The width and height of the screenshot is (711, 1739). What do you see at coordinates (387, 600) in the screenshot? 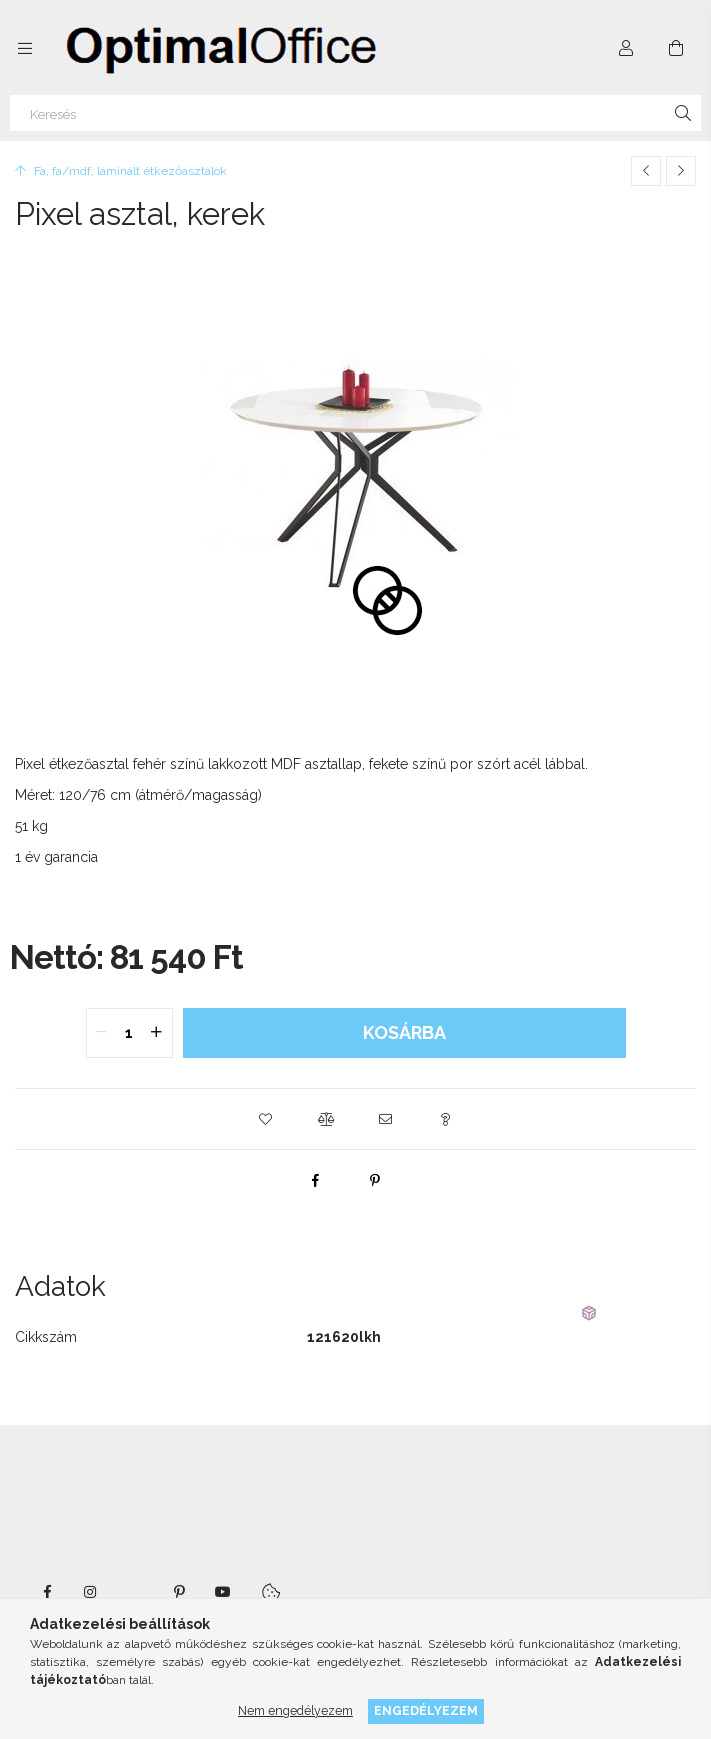
I see `apply intersection operation to selected shapes` at bounding box center [387, 600].